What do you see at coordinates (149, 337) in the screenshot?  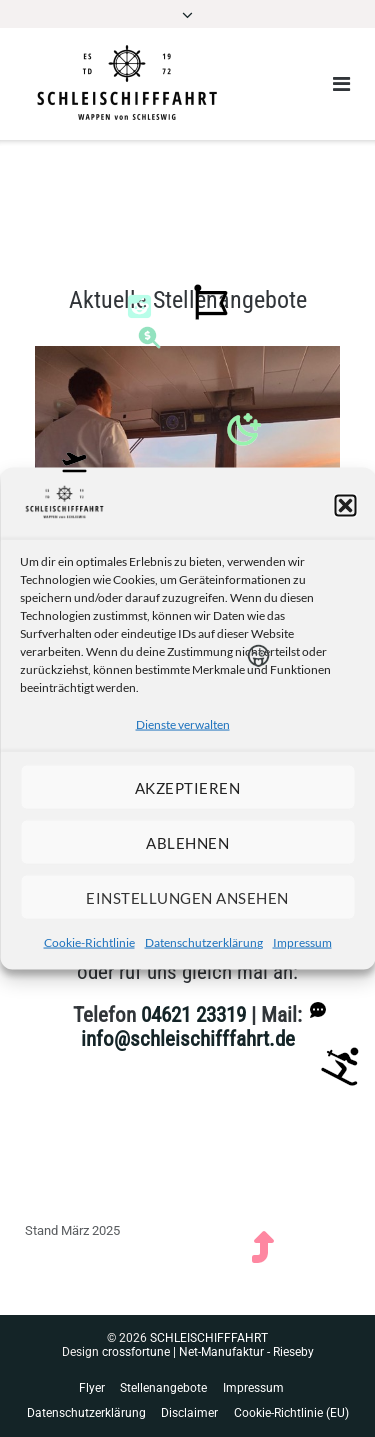 I see `search for prices or financial information` at bounding box center [149, 337].